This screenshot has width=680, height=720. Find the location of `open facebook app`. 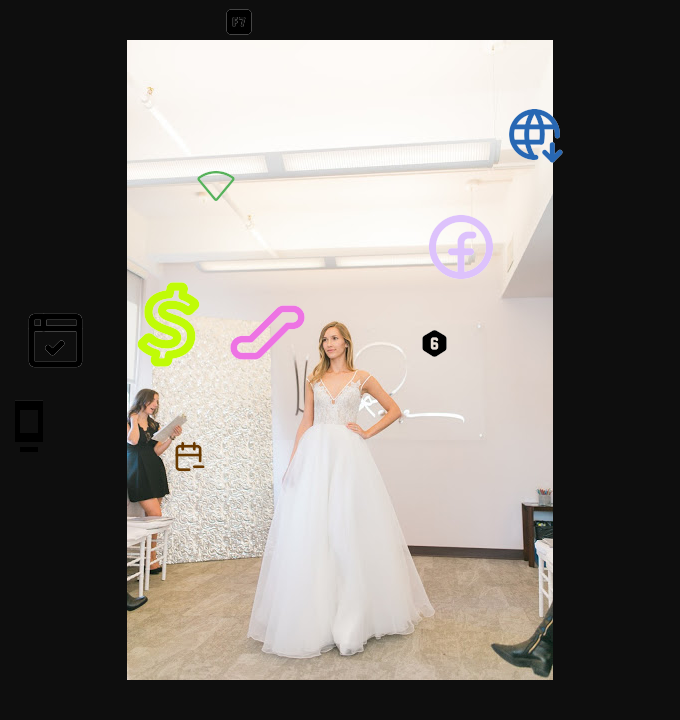

open facebook app is located at coordinates (461, 247).